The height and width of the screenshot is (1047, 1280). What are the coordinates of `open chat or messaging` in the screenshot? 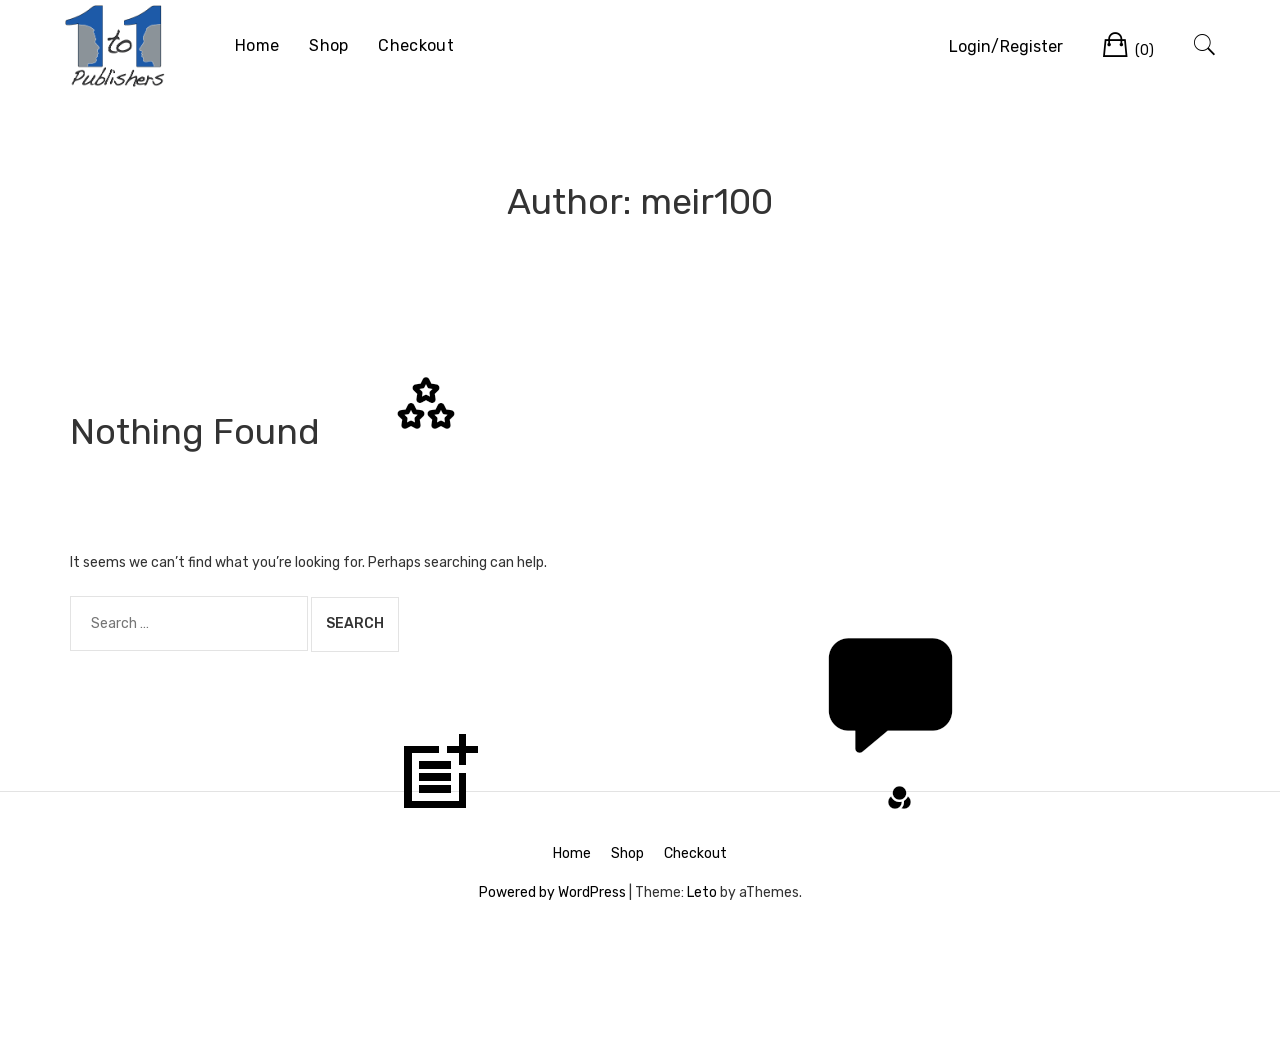 It's located at (890, 695).